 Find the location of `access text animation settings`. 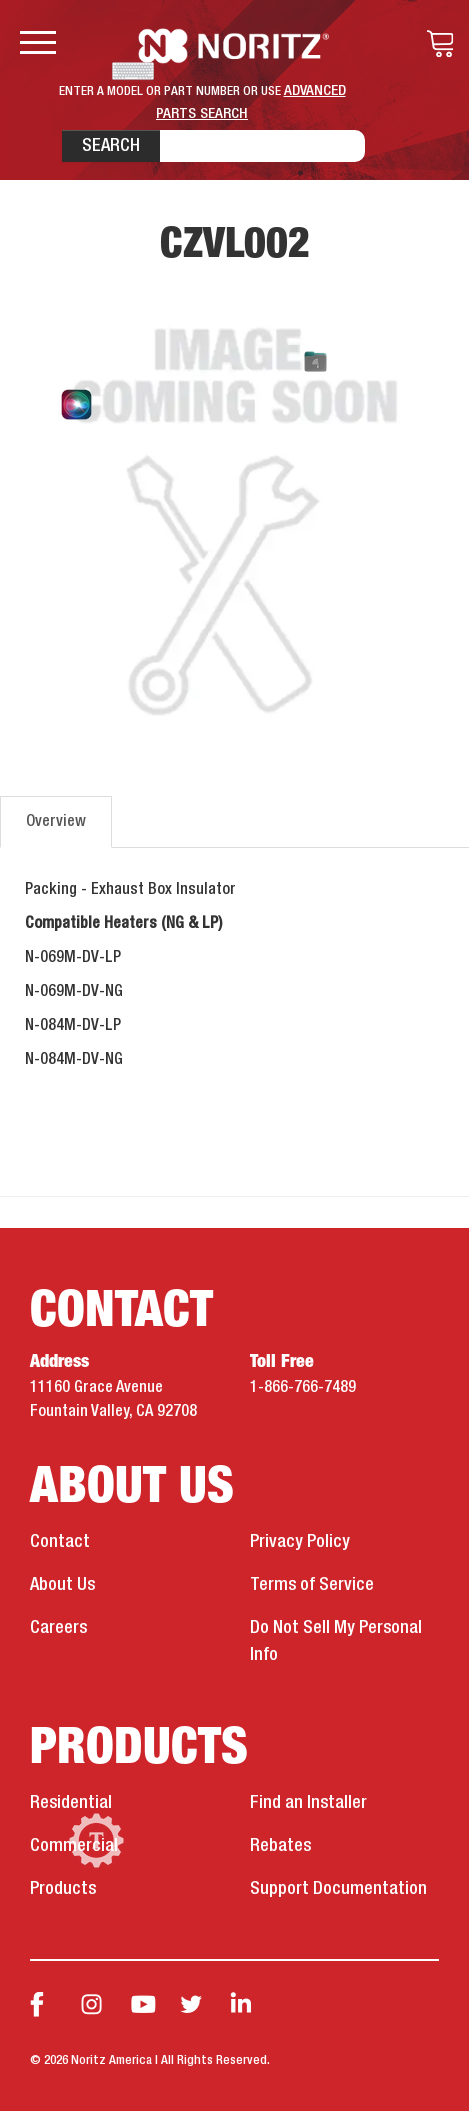

access text animation settings is located at coordinates (96, 1840).